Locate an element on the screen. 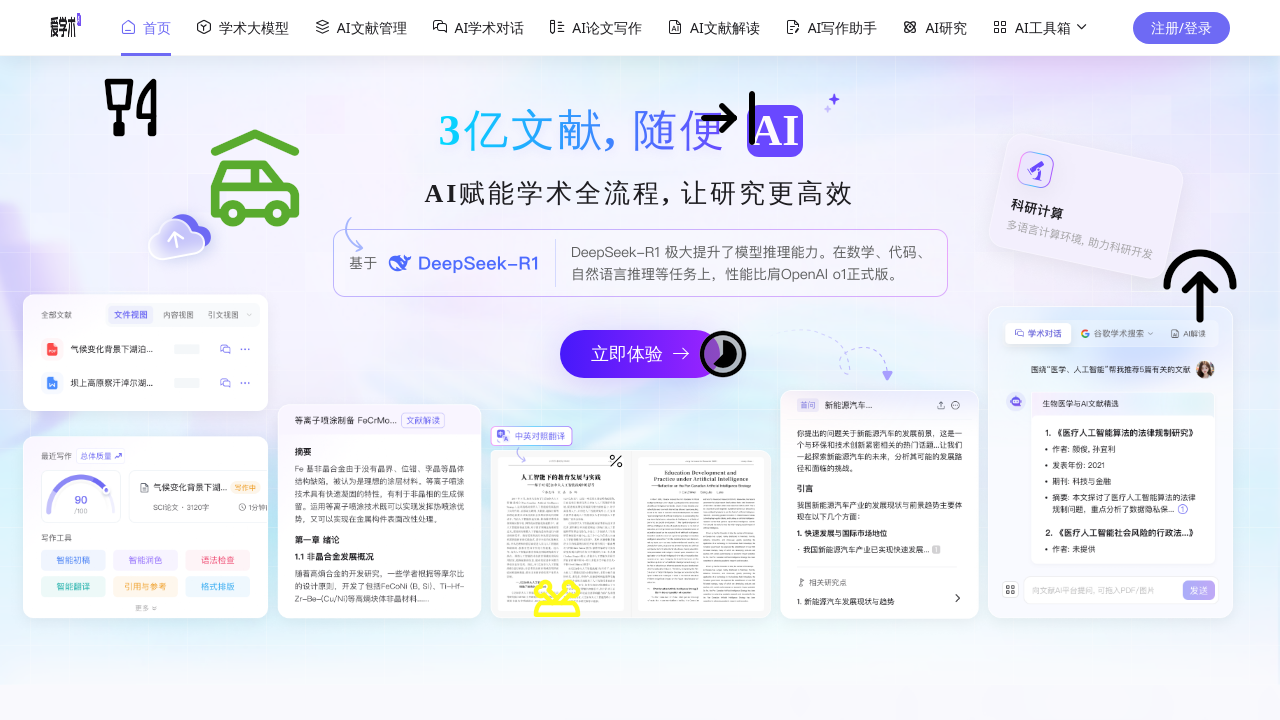 The image size is (1280, 720). access garage or parking location is located at coordinates (255, 178).